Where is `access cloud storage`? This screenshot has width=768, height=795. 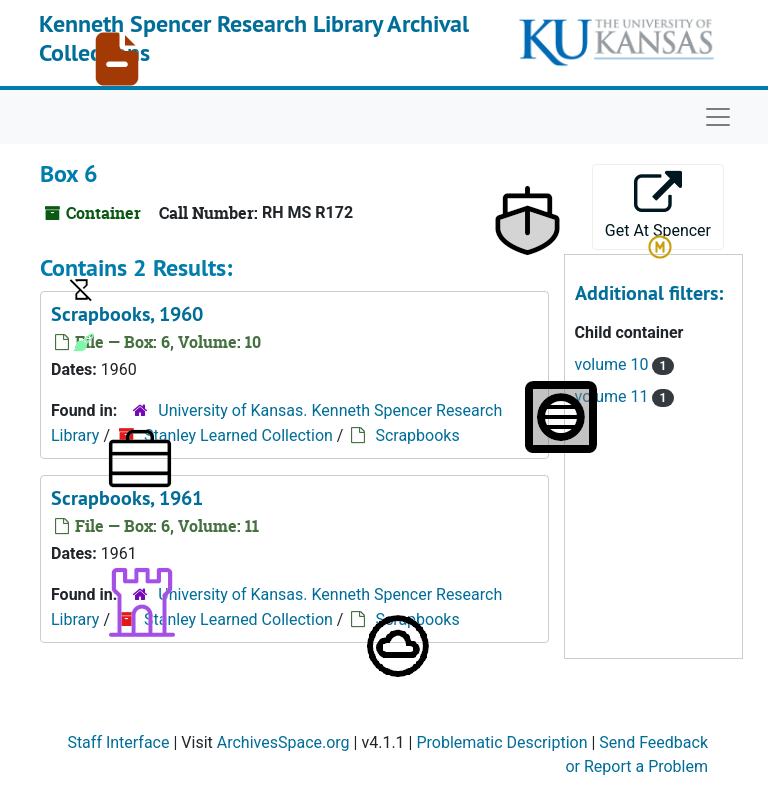 access cloud storage is located at coordinates (398, 646).